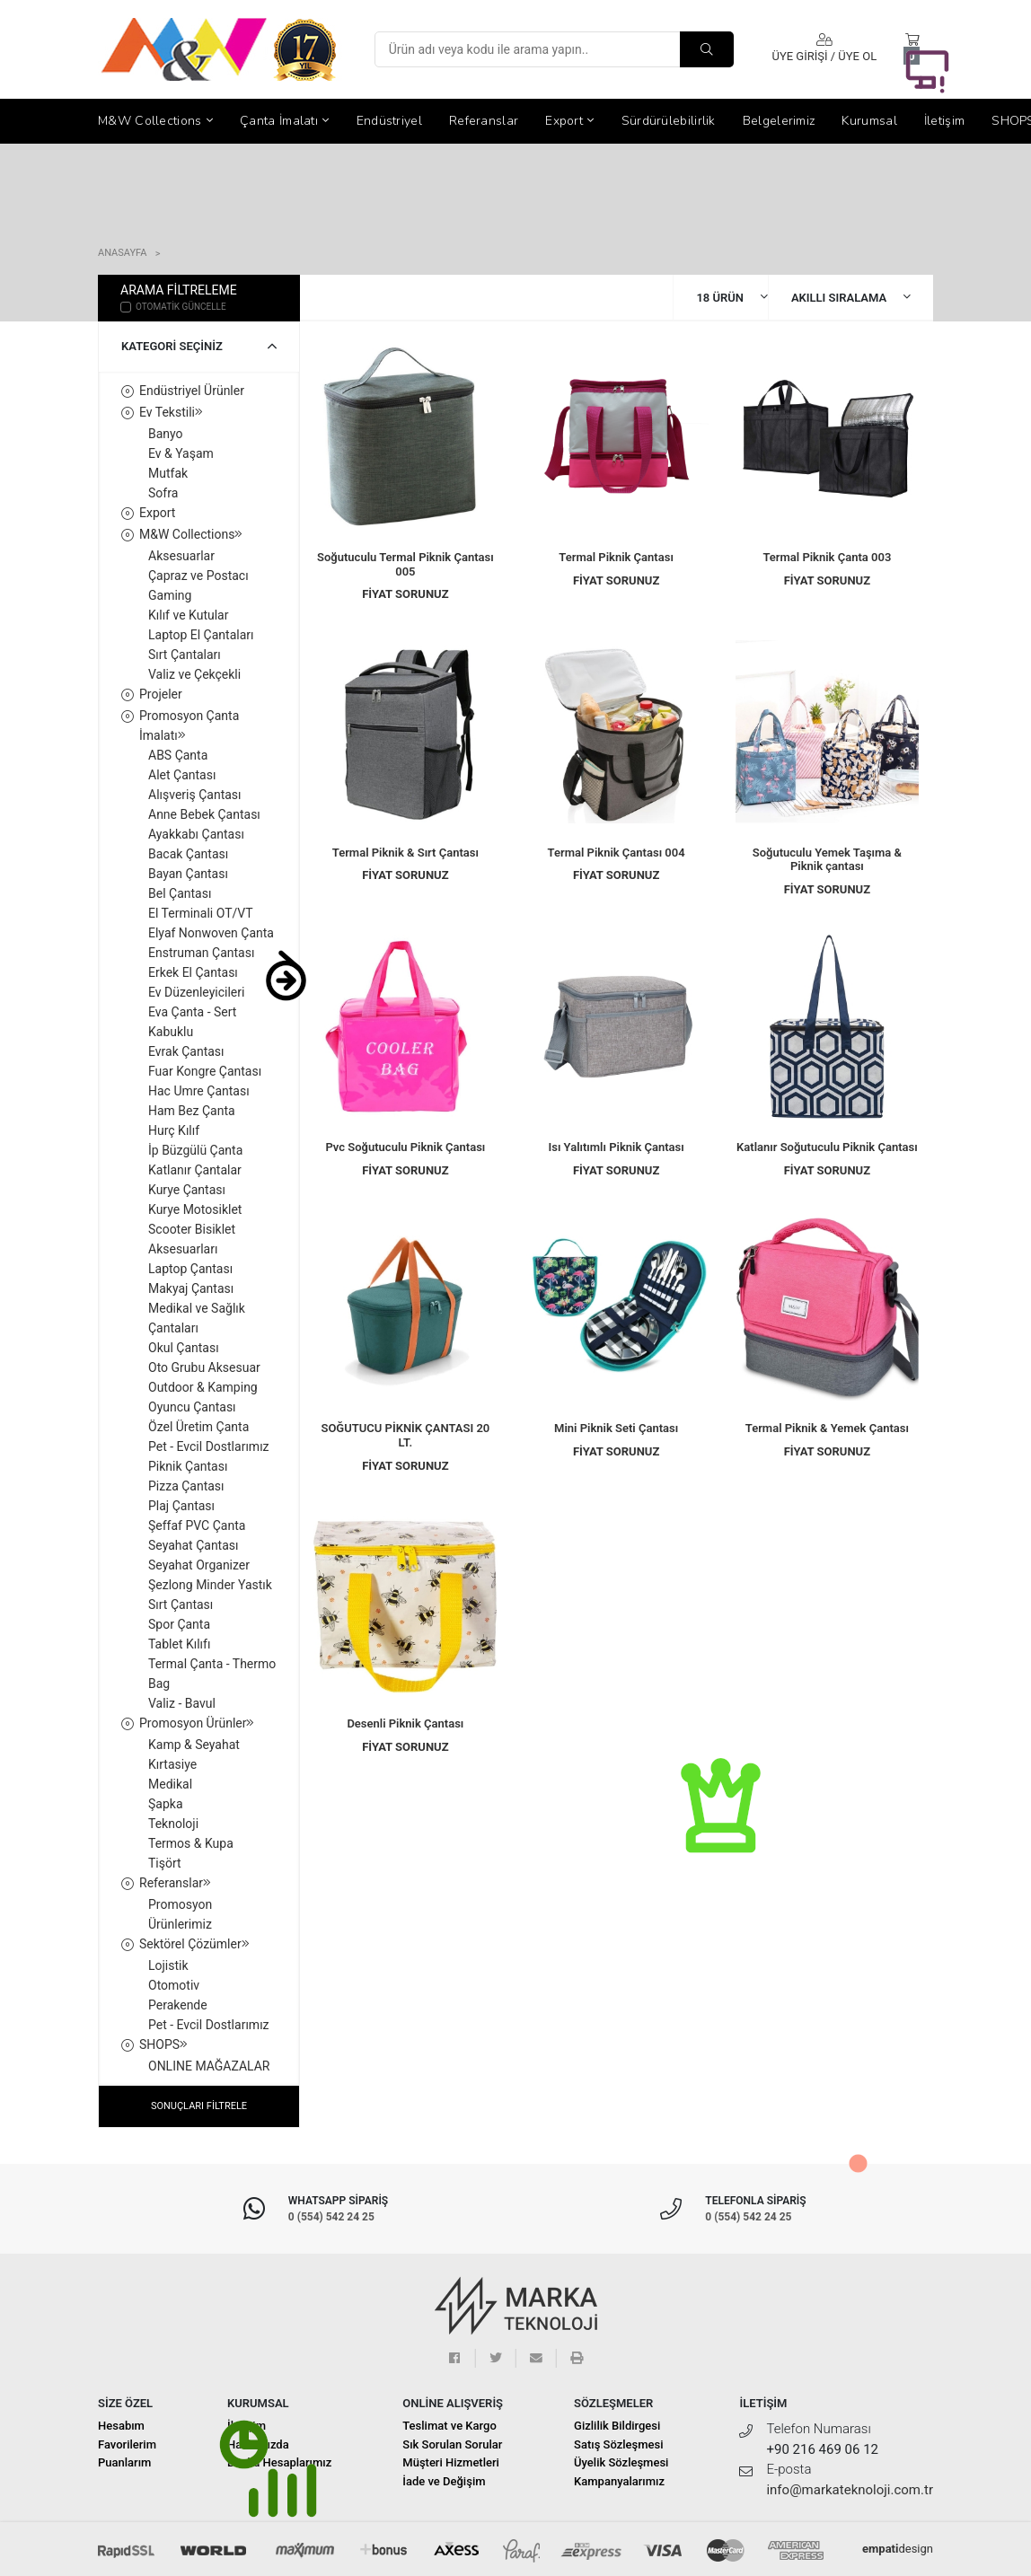 The height and width of the screenshot is (2576, 1031). What do you see at coordinates (720, 1807) in the screenshot?
I see `play chess or access chess game` at bounding box center [720, 1807].